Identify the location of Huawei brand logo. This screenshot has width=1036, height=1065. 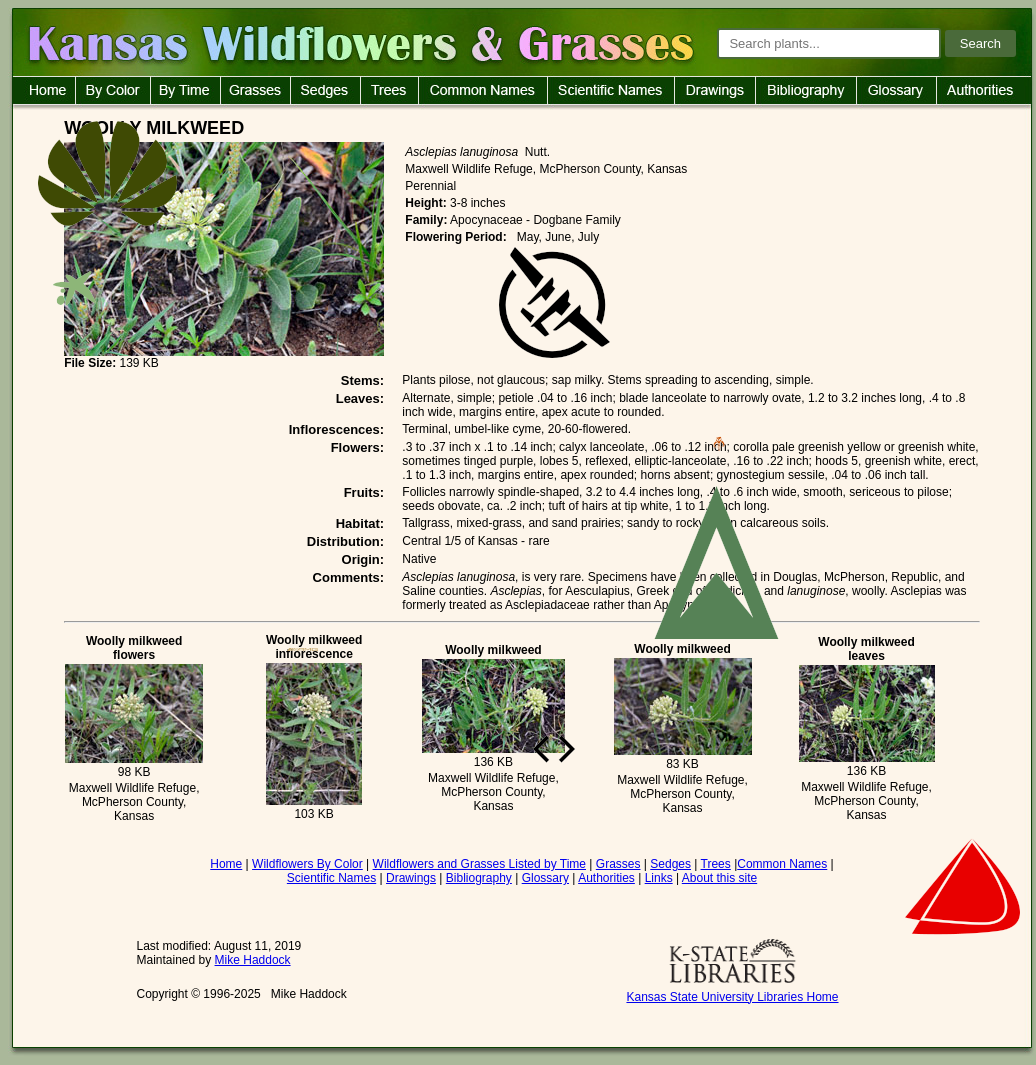
(107, 173).